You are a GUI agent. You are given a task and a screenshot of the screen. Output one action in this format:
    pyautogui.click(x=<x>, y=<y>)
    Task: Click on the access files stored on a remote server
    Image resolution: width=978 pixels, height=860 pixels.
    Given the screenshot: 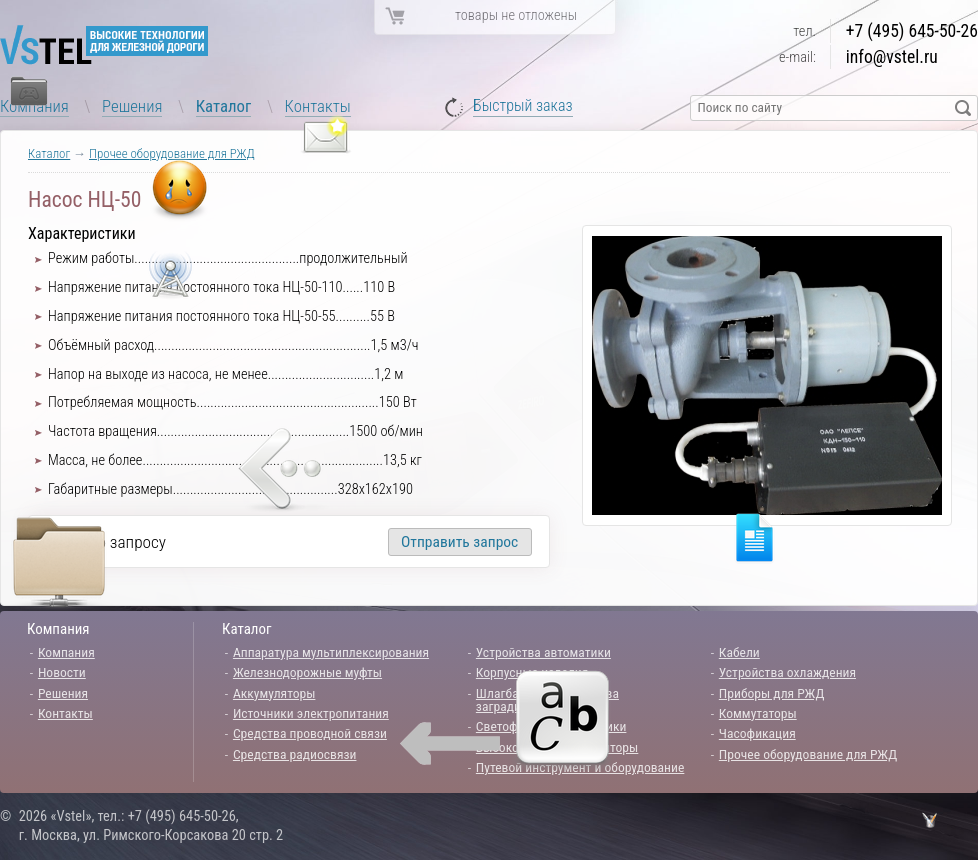 What is the action you would take?
    pyautogui.click(x=59, y=565)
    